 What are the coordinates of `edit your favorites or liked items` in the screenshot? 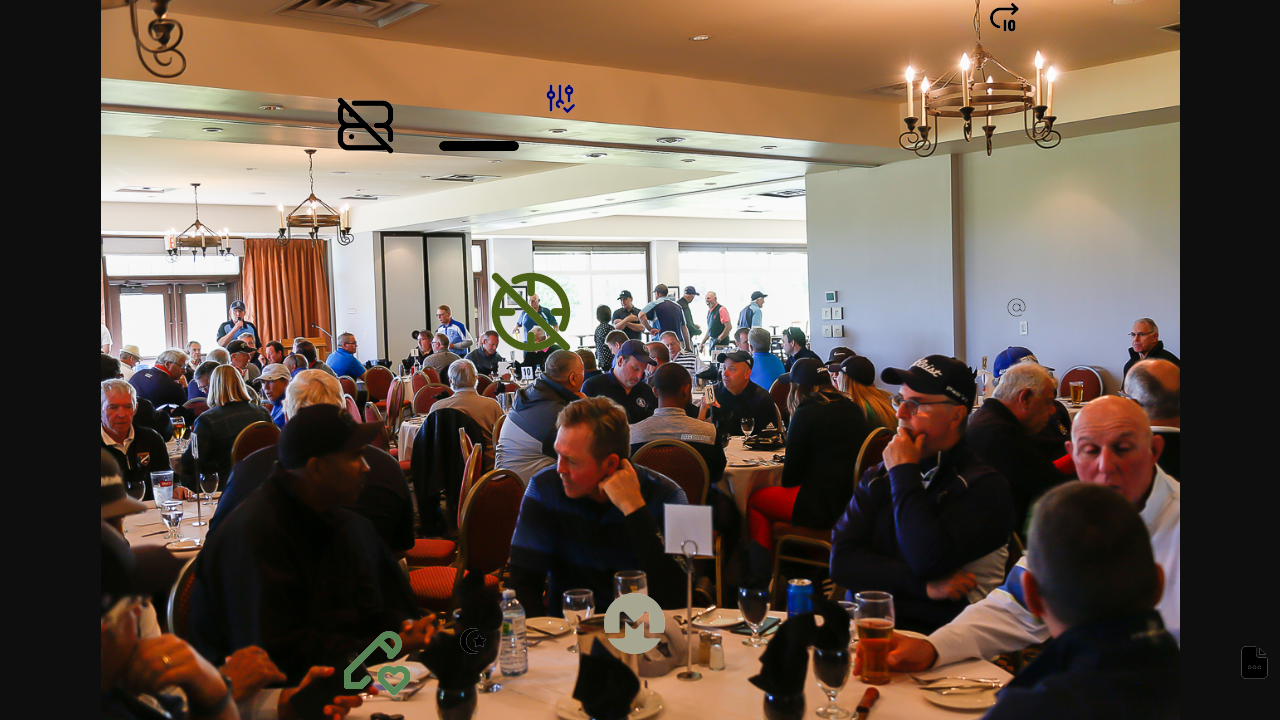 It's located at (374, 659).